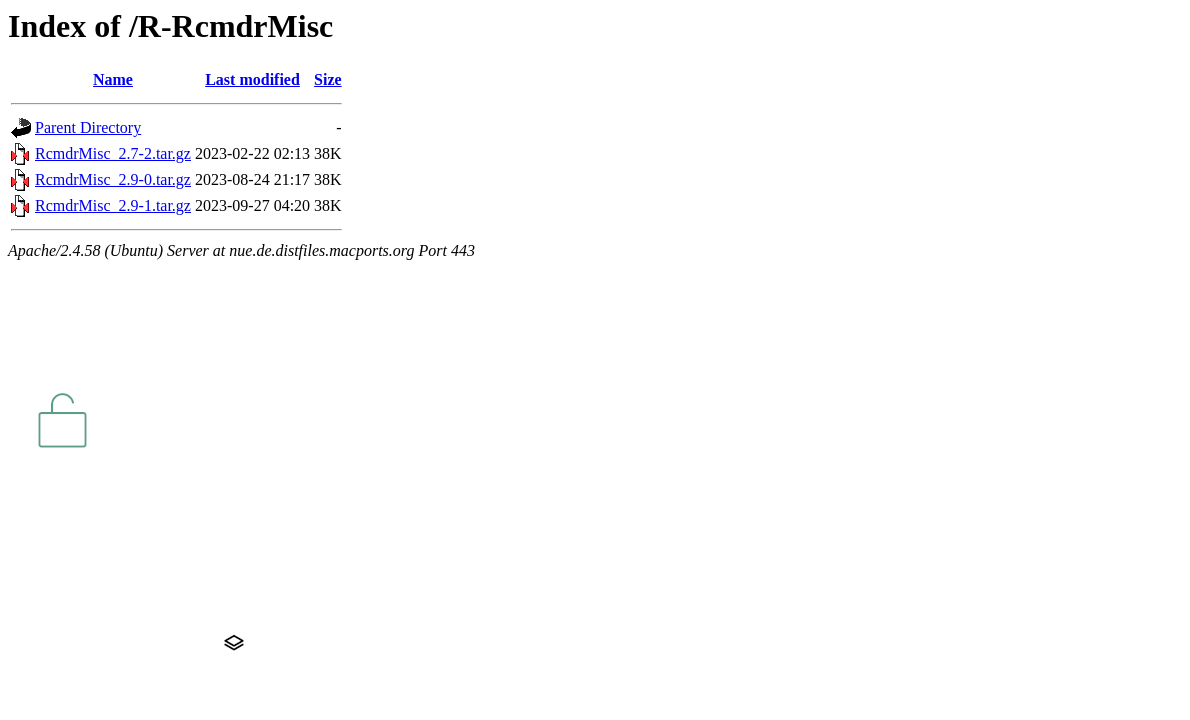 This screenshot has width=1190, height=720. What do you see at coordinates (62, 423) in the screenshot?
I see `unlocked or unsecured state` at bounding box center [62, 423].